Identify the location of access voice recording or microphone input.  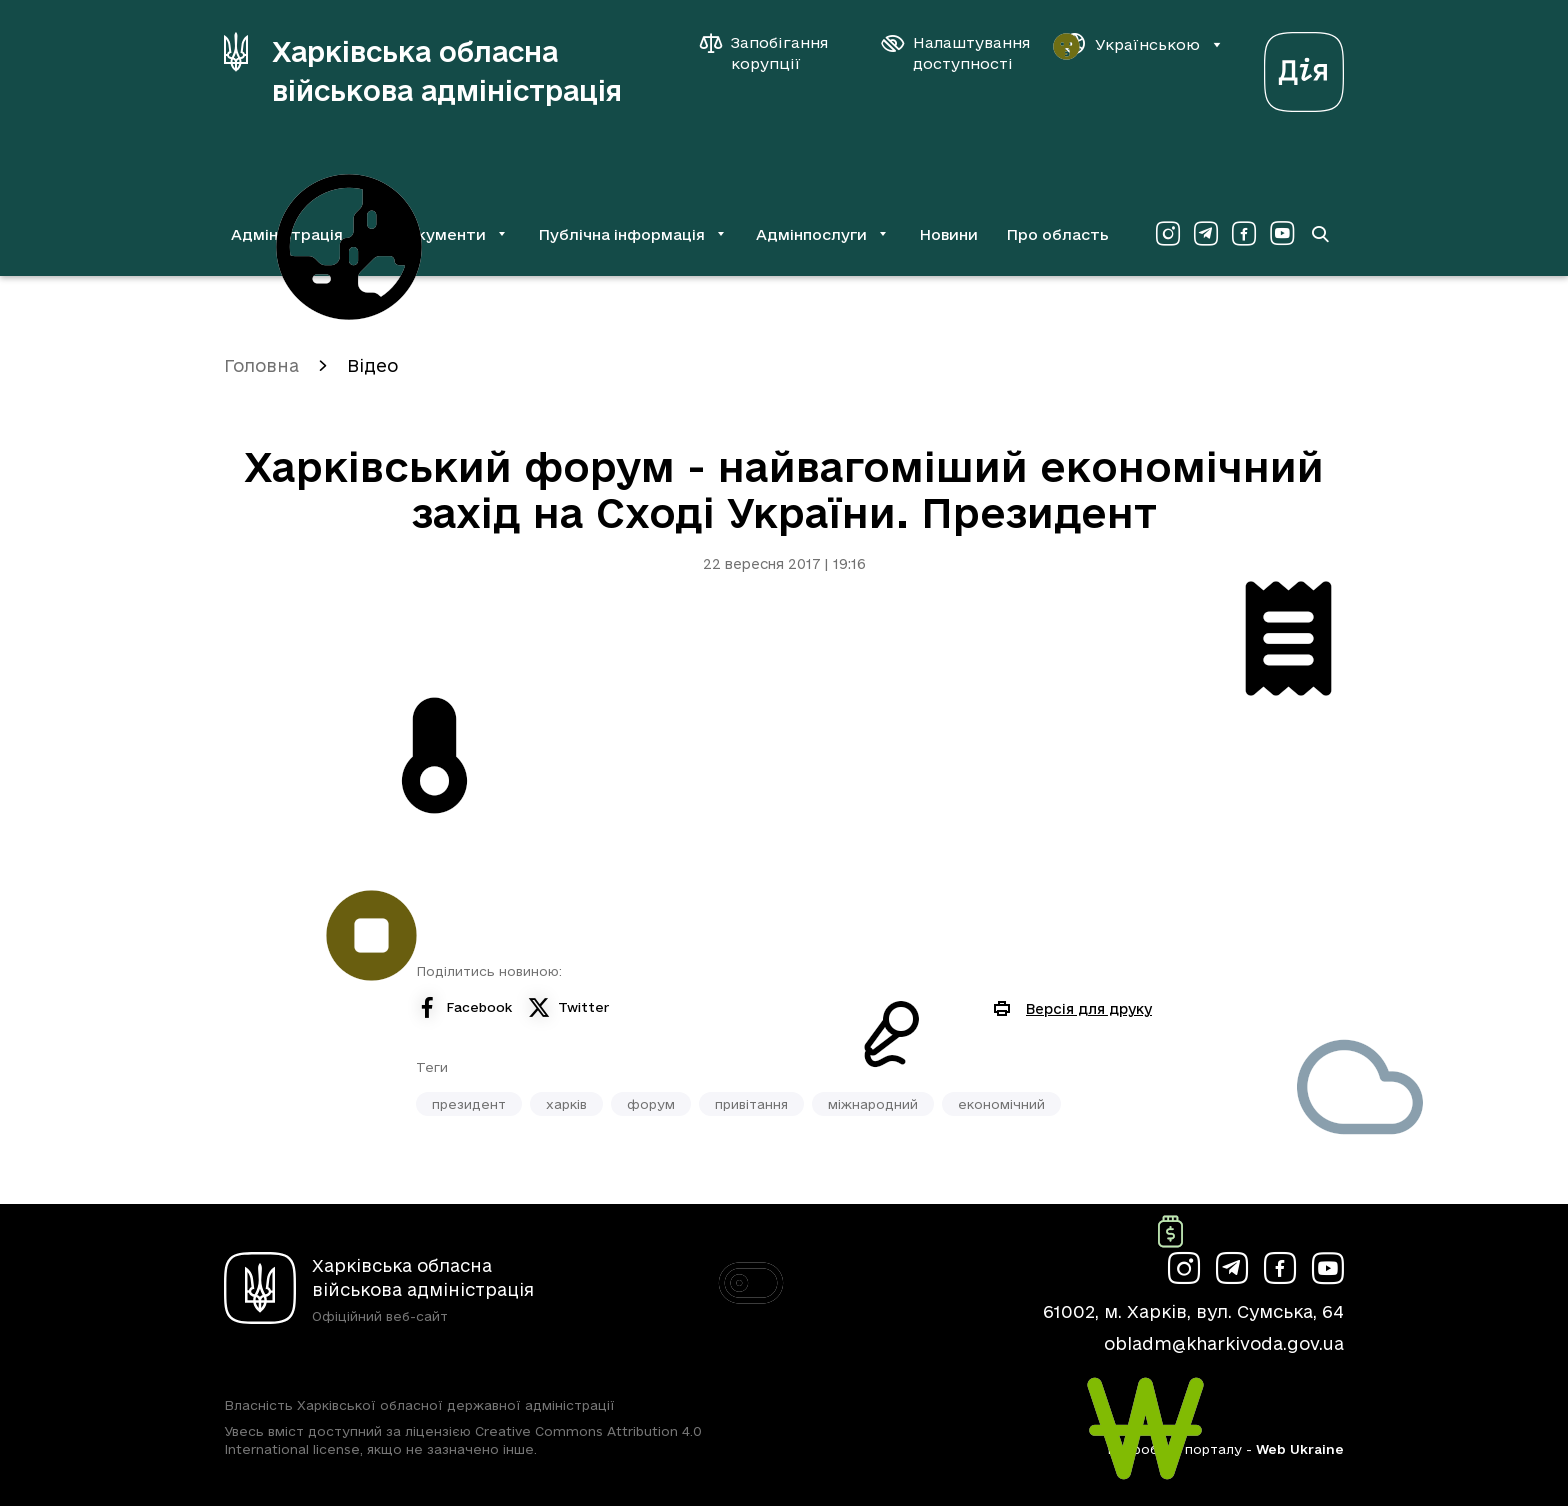
(889, 1034).